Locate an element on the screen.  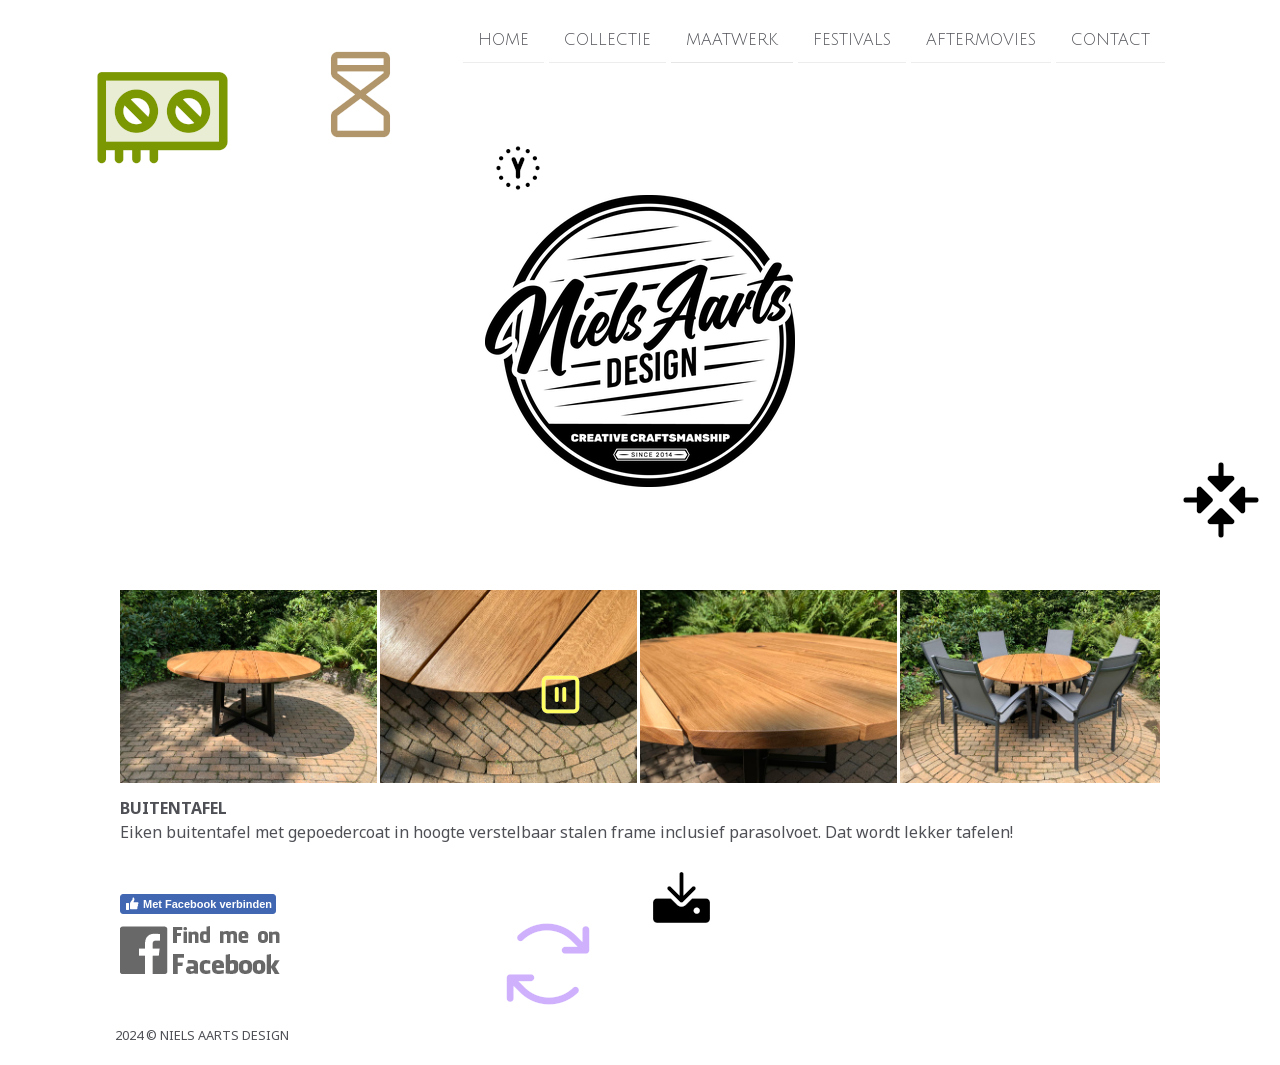
view graphics card or GPU information is located at coordinates (162, 115).